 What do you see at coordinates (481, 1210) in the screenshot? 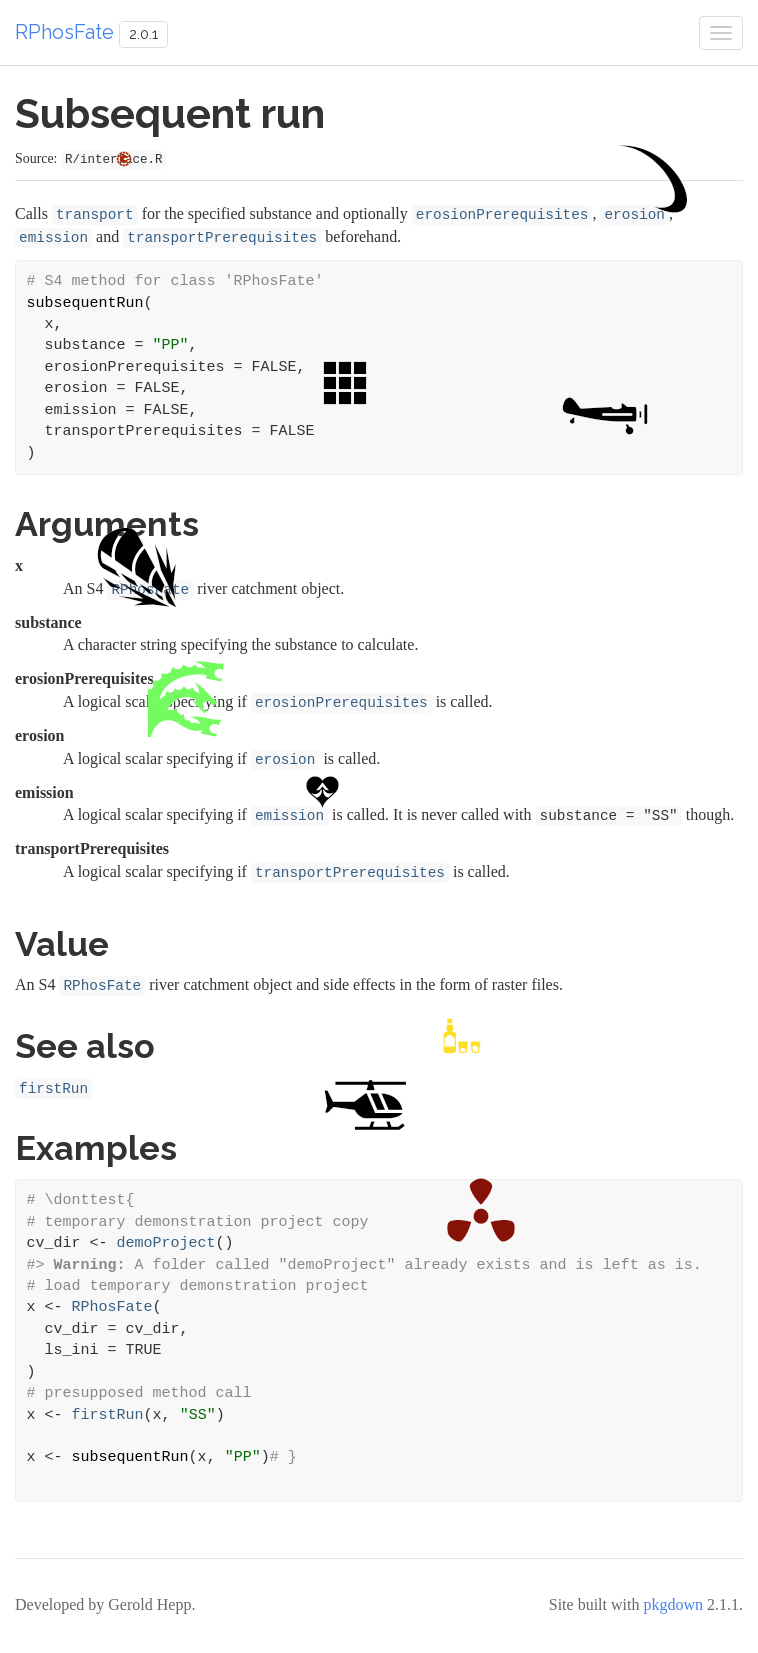
I see `indicates radioactive or hazardous material` at bounding box center [481, 1210].